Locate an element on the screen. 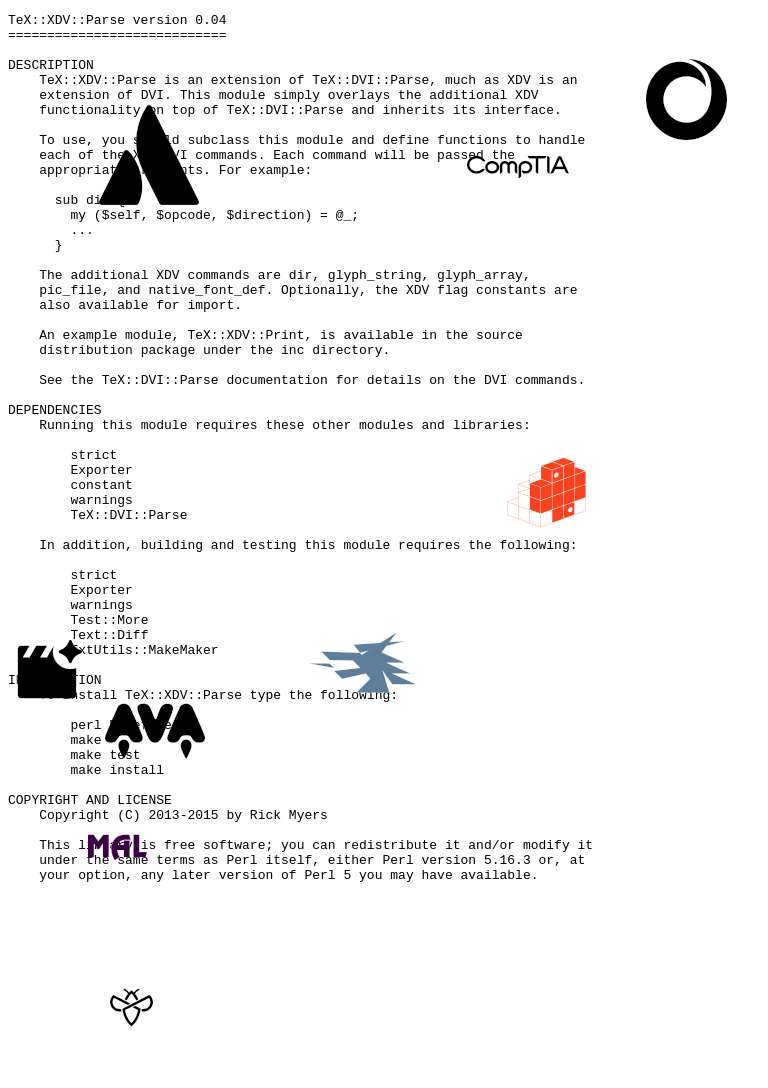 The image size is (768, 1088). visit the Python Package Index (PyPI) website is located at coordinates (546, 492).